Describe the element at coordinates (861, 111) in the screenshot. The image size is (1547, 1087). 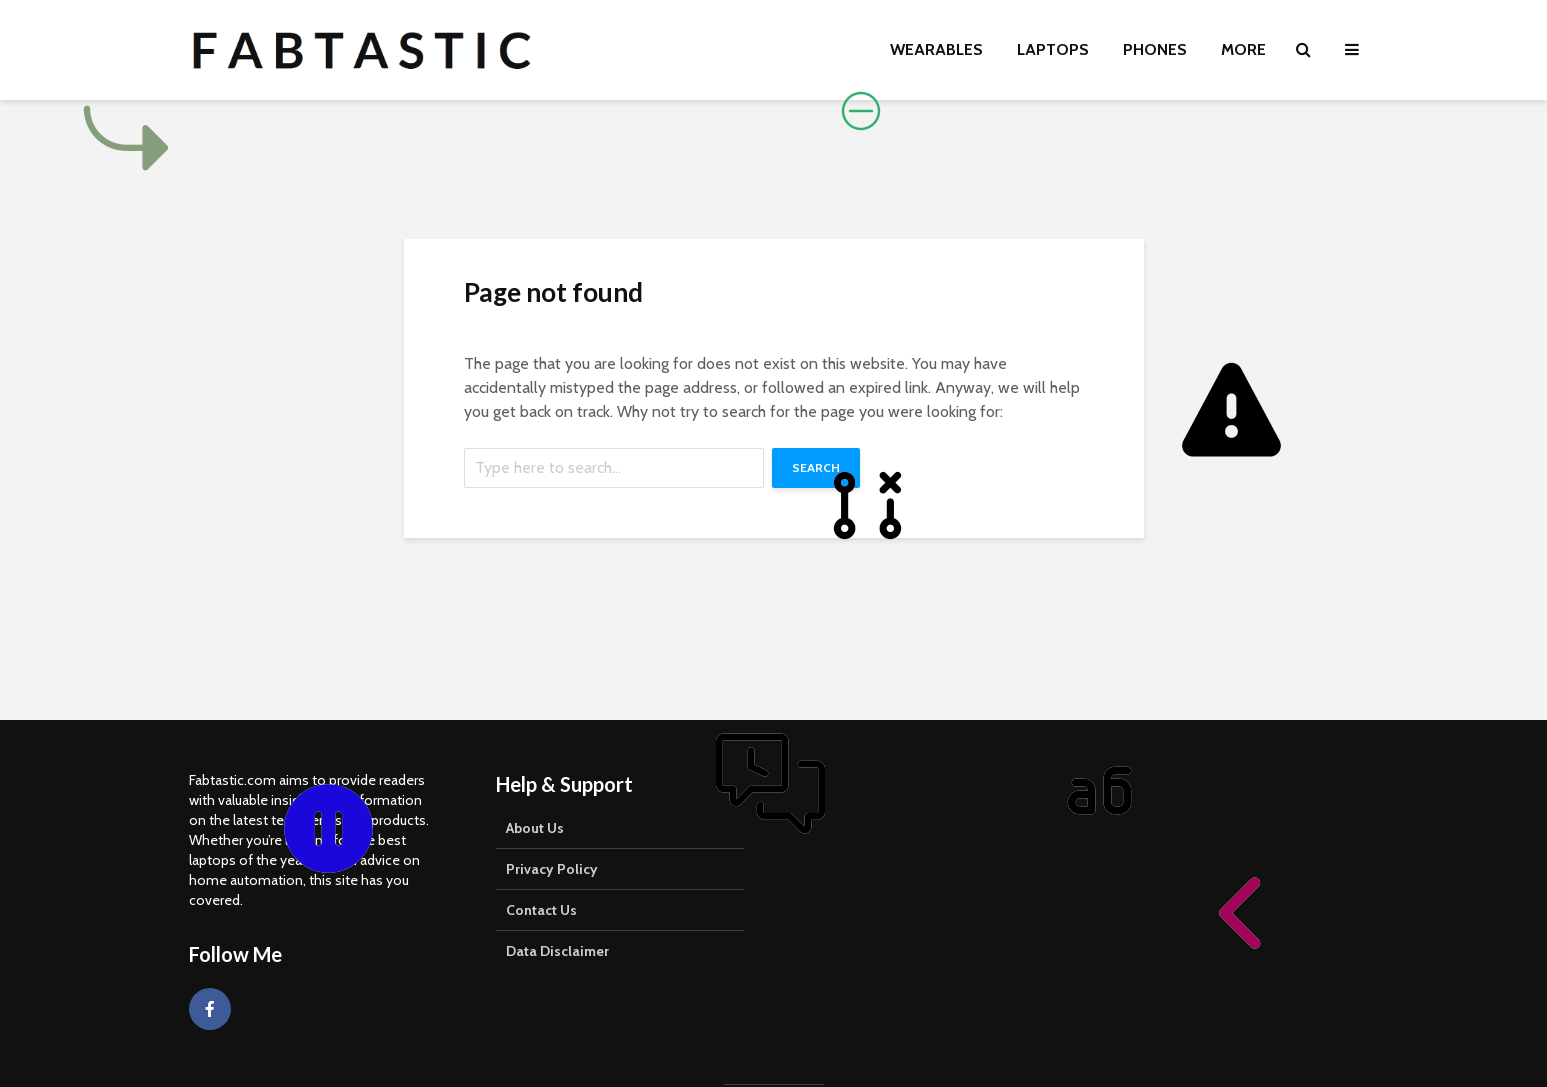
I see `indicates access is restricted or blocked` at that location.